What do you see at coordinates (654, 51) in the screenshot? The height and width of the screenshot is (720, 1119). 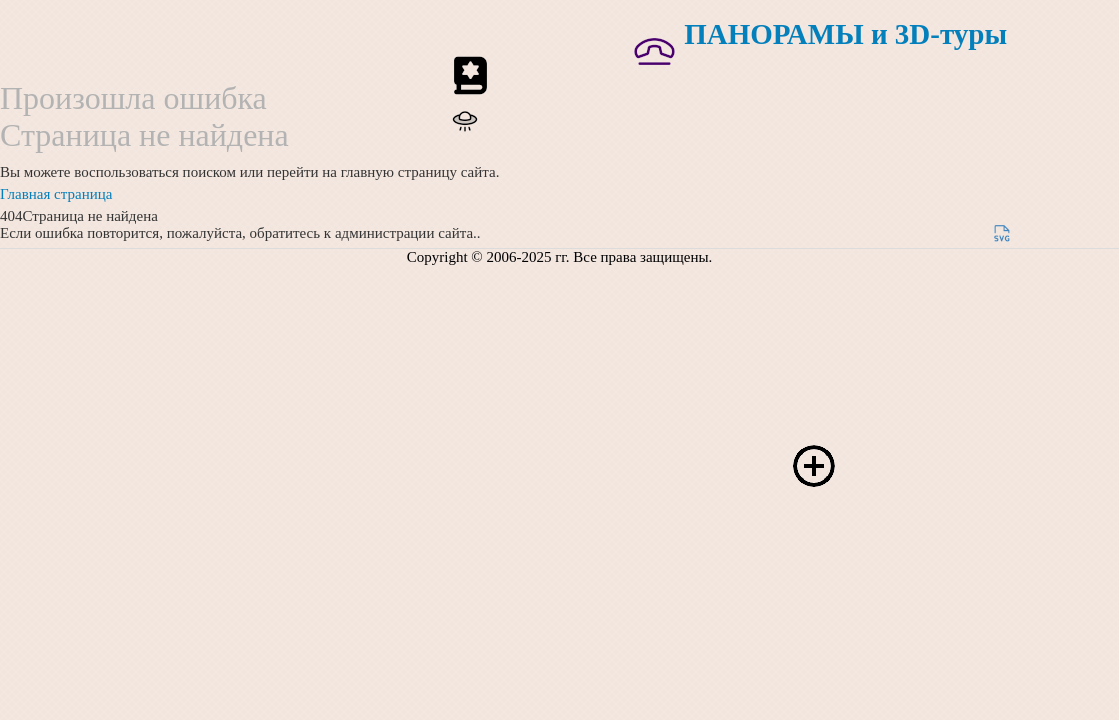 I see `end the current phone call` at bounding box center [654, 51].